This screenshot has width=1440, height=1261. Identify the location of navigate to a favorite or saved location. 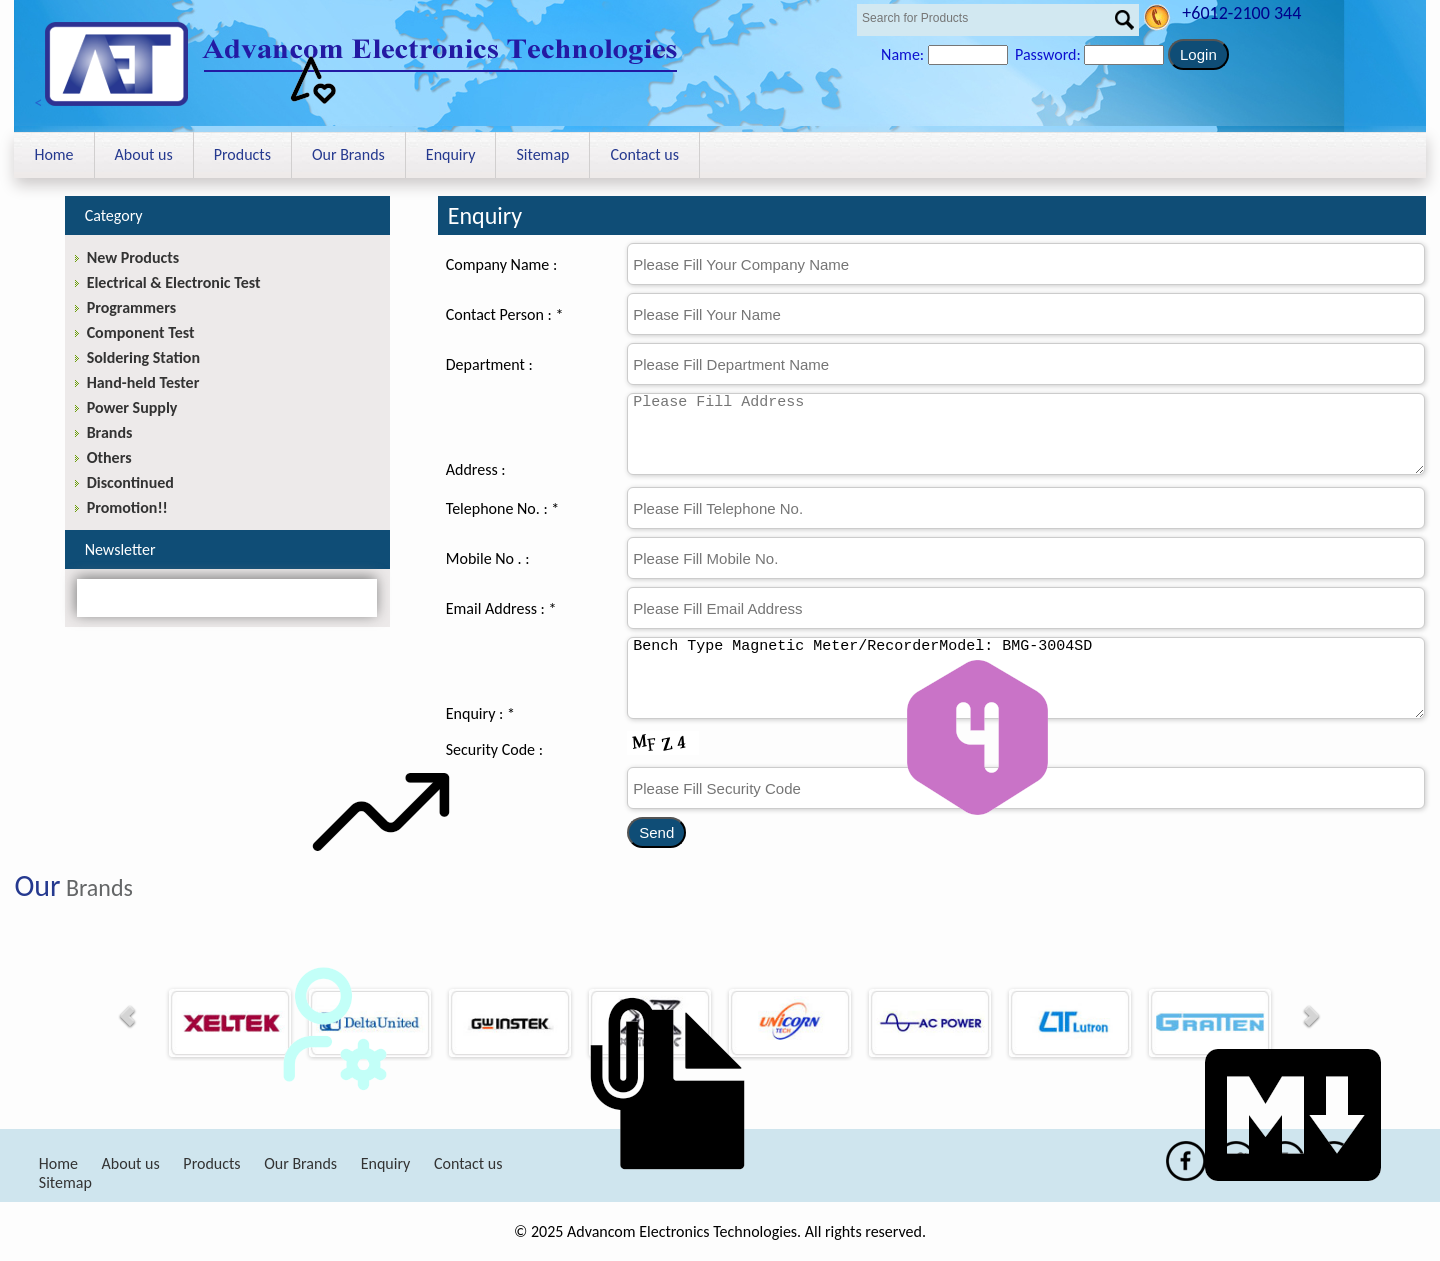
(311, 79).